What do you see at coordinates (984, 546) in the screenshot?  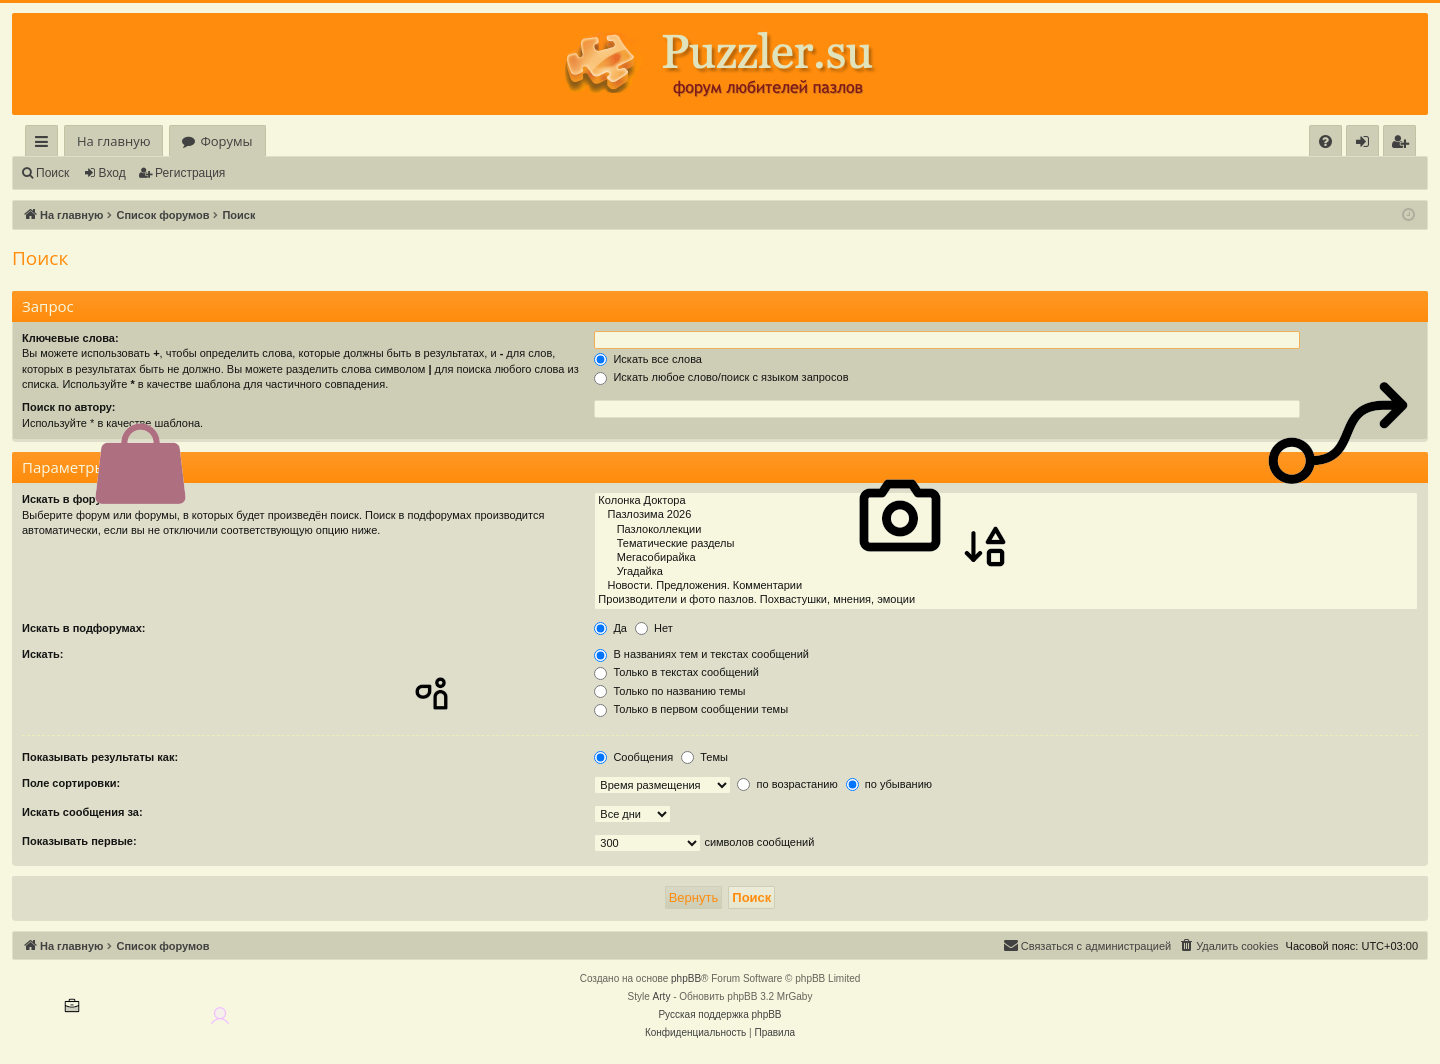 I see `sort items in descending order` at bounding box center [984, 546].